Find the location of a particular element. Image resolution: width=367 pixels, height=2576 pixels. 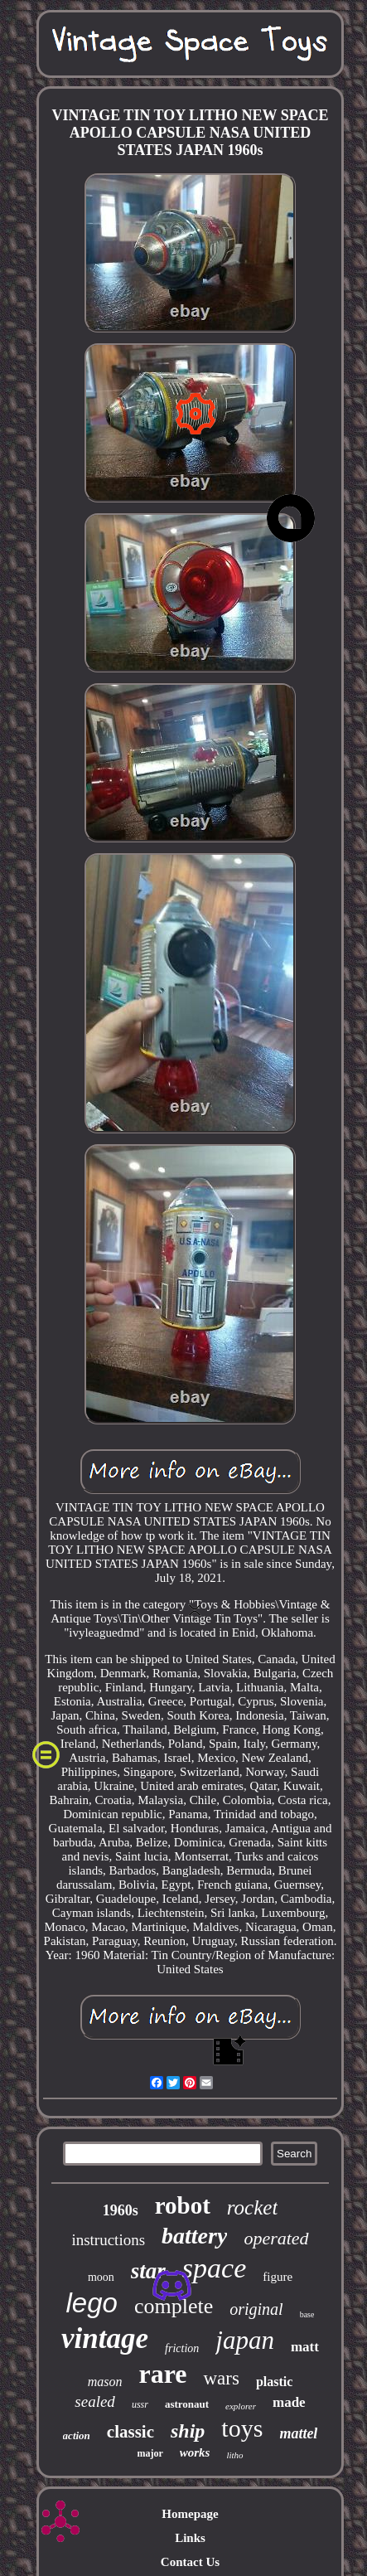

creative commons no derivatives license indicator is located at coordinates (46, 1754).